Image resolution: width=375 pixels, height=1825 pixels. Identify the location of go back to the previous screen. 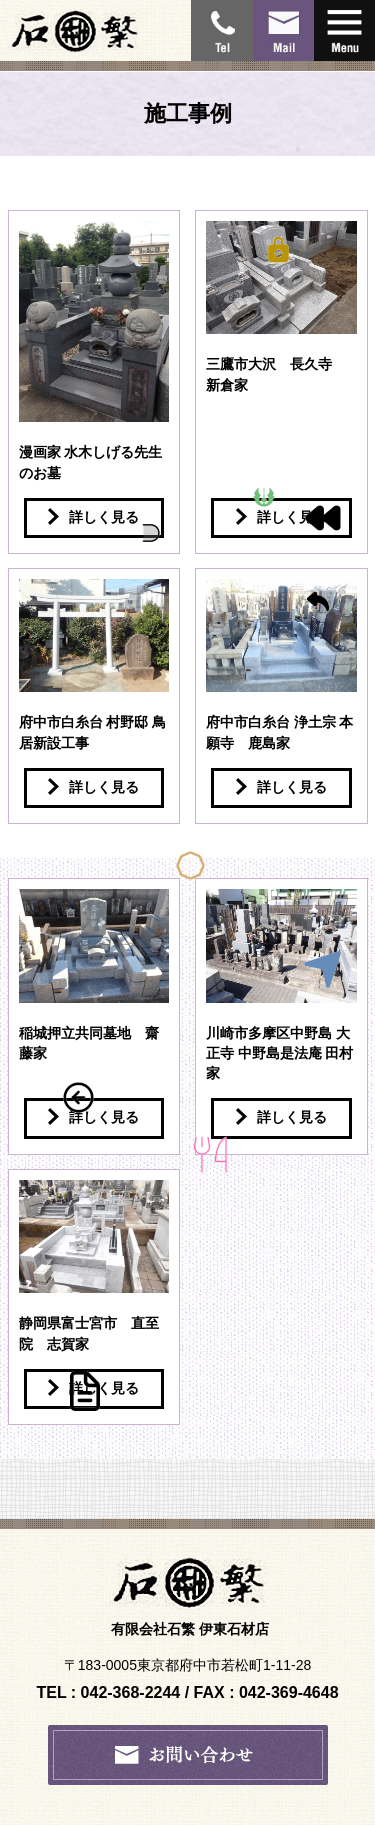
(78, 1097).